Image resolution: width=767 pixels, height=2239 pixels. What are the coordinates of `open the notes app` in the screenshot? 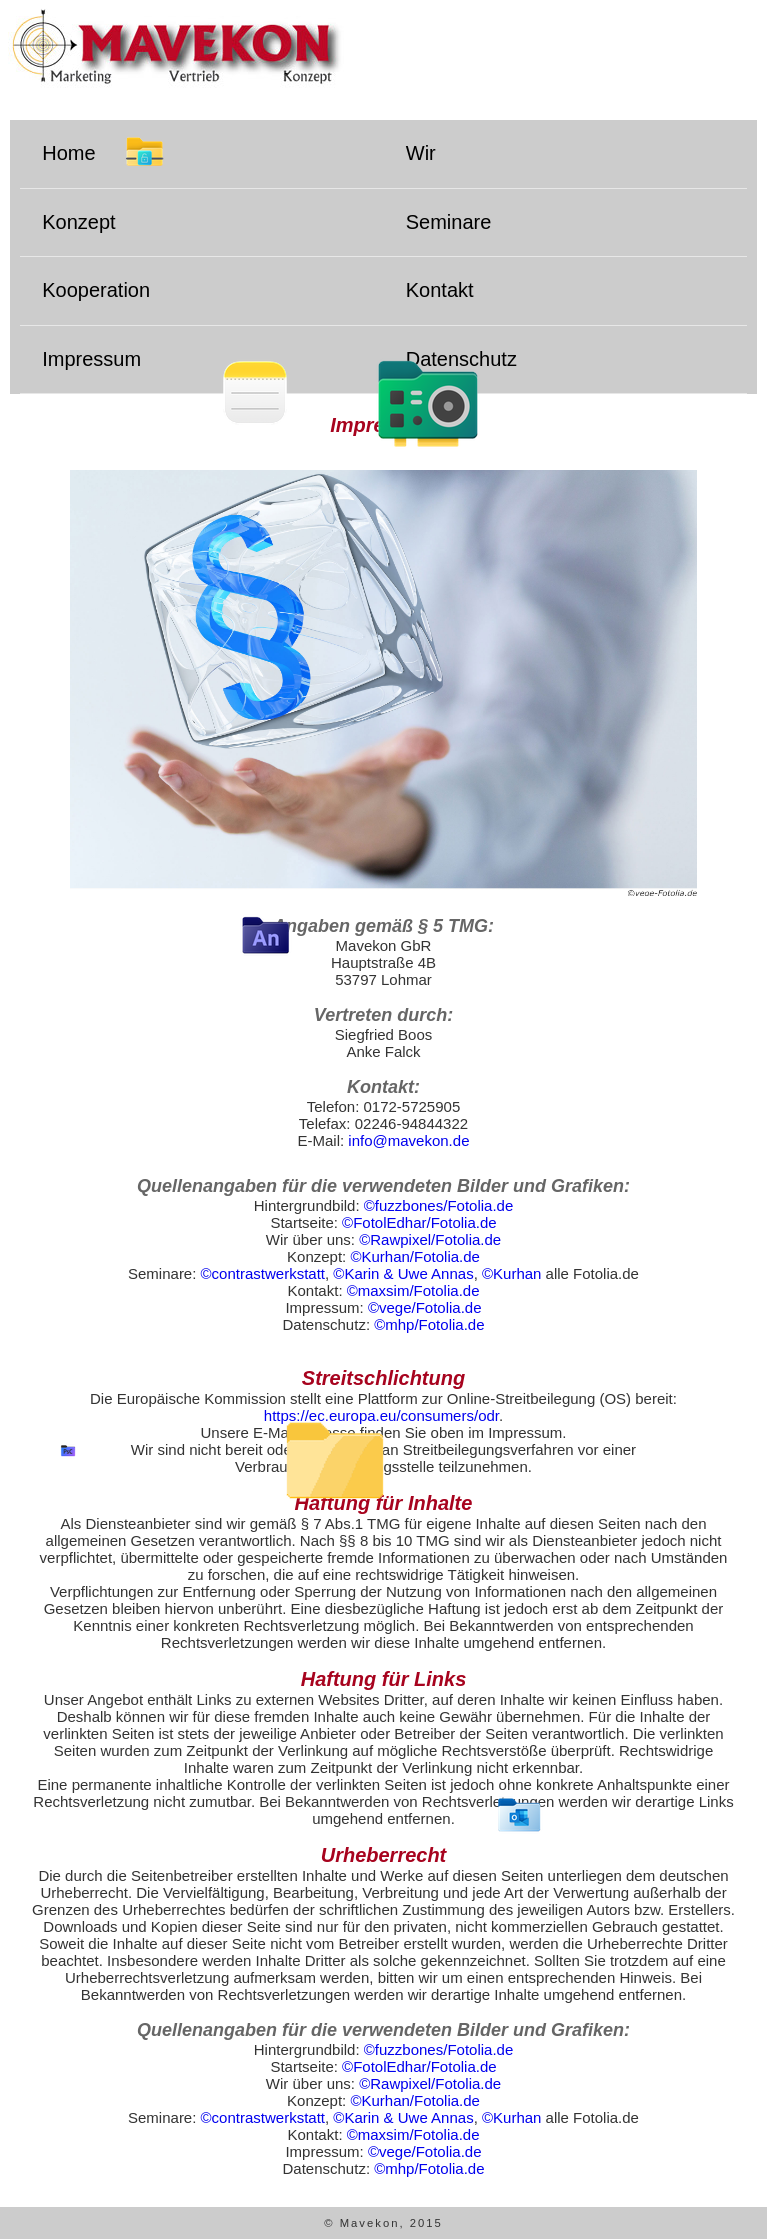 It's located at (255, 393).